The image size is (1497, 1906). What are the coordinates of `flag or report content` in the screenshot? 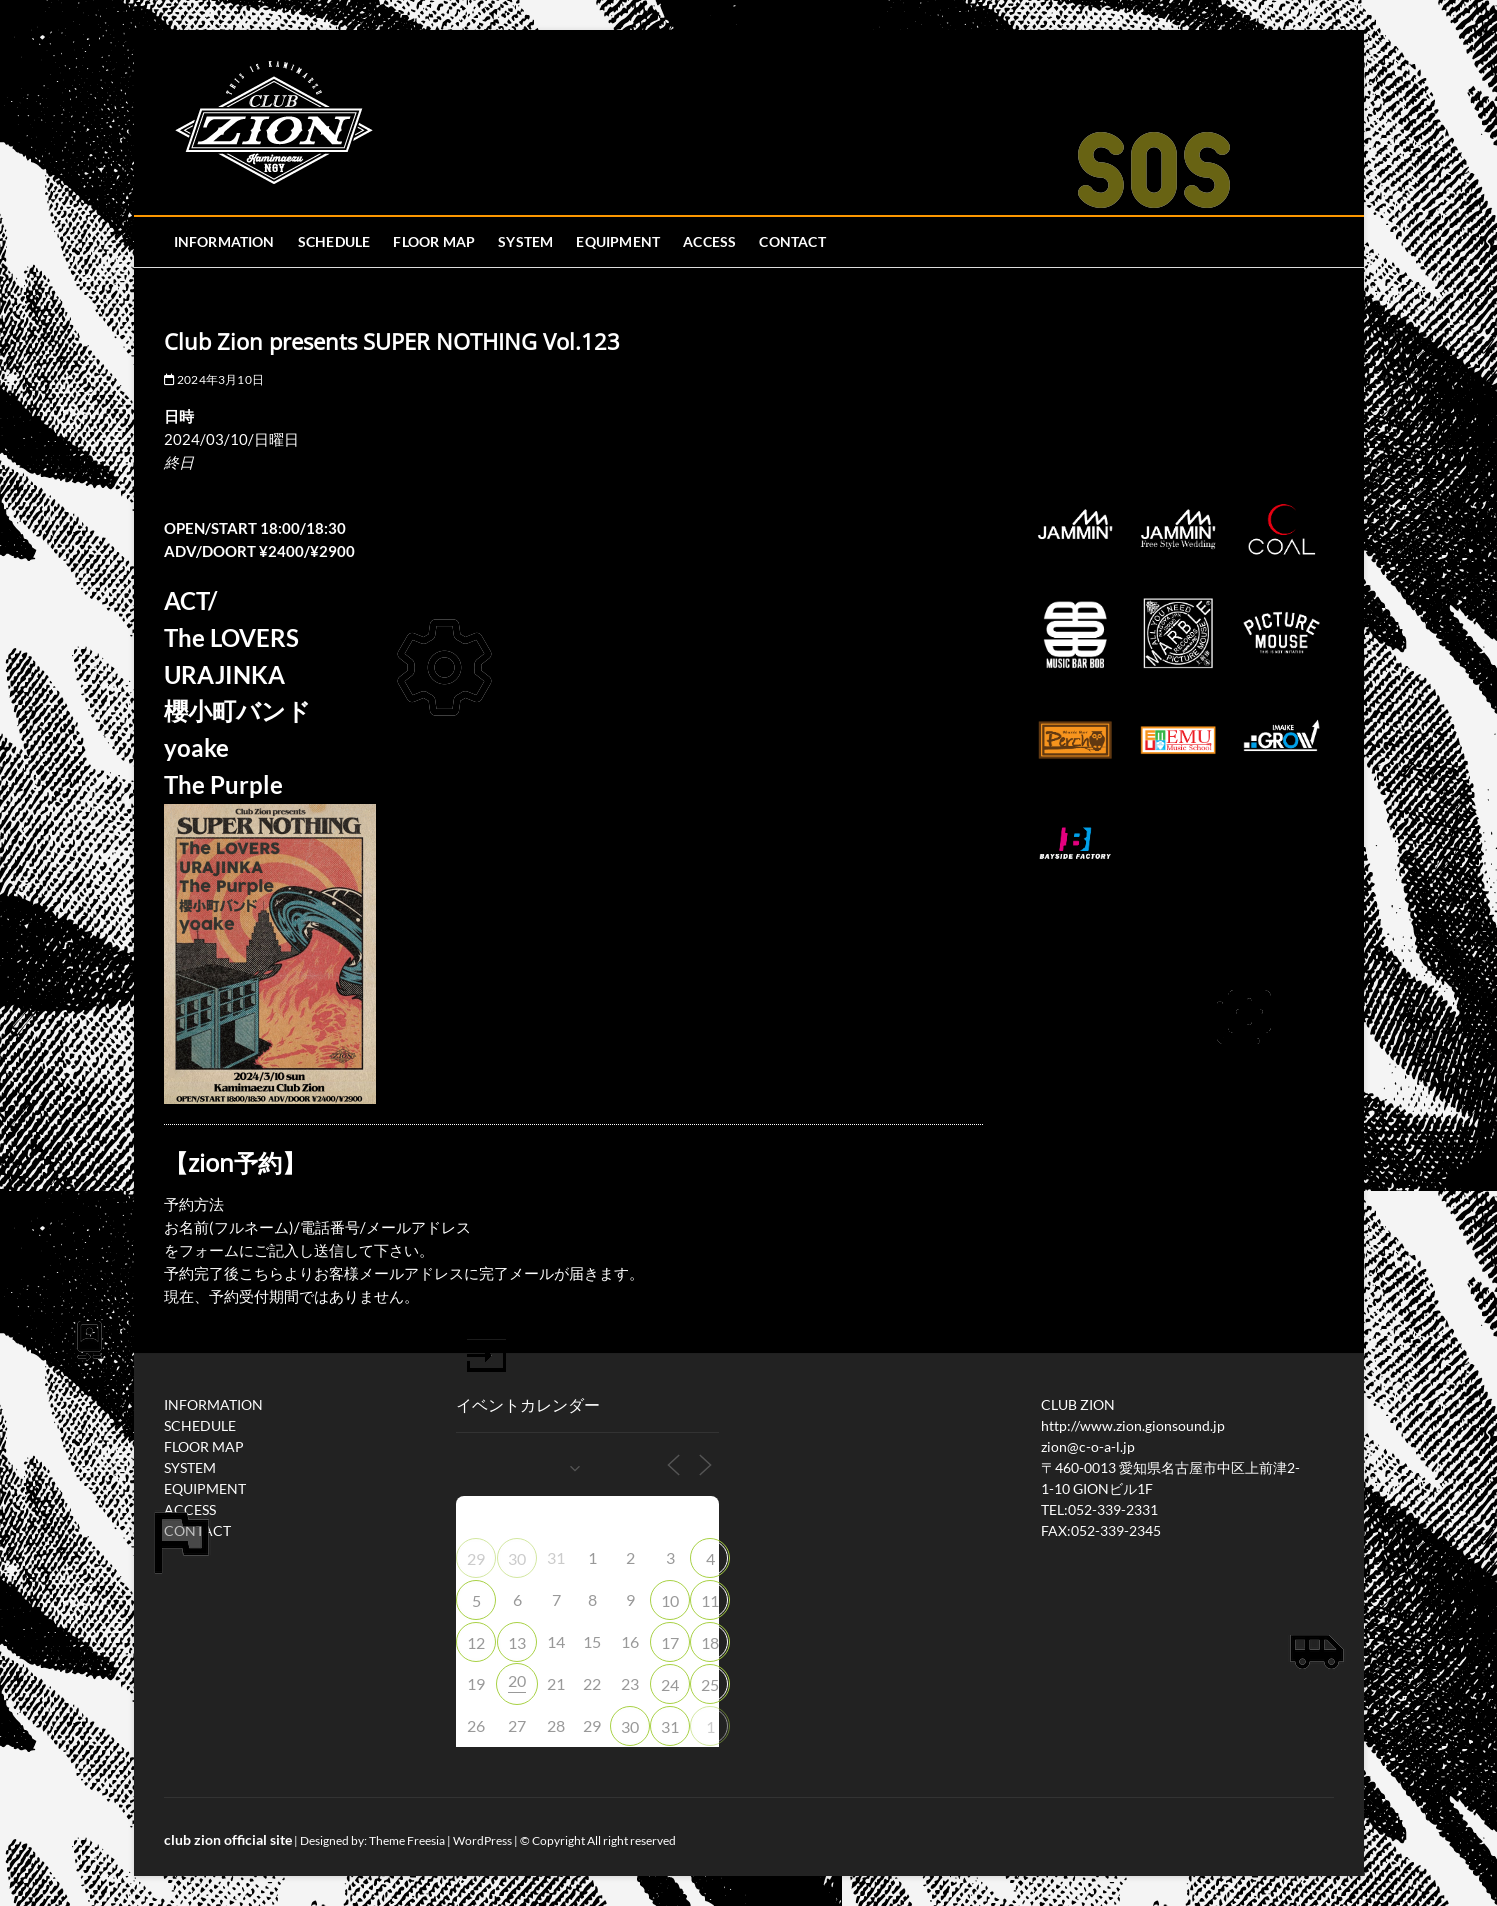 It's located at (180, 1541).